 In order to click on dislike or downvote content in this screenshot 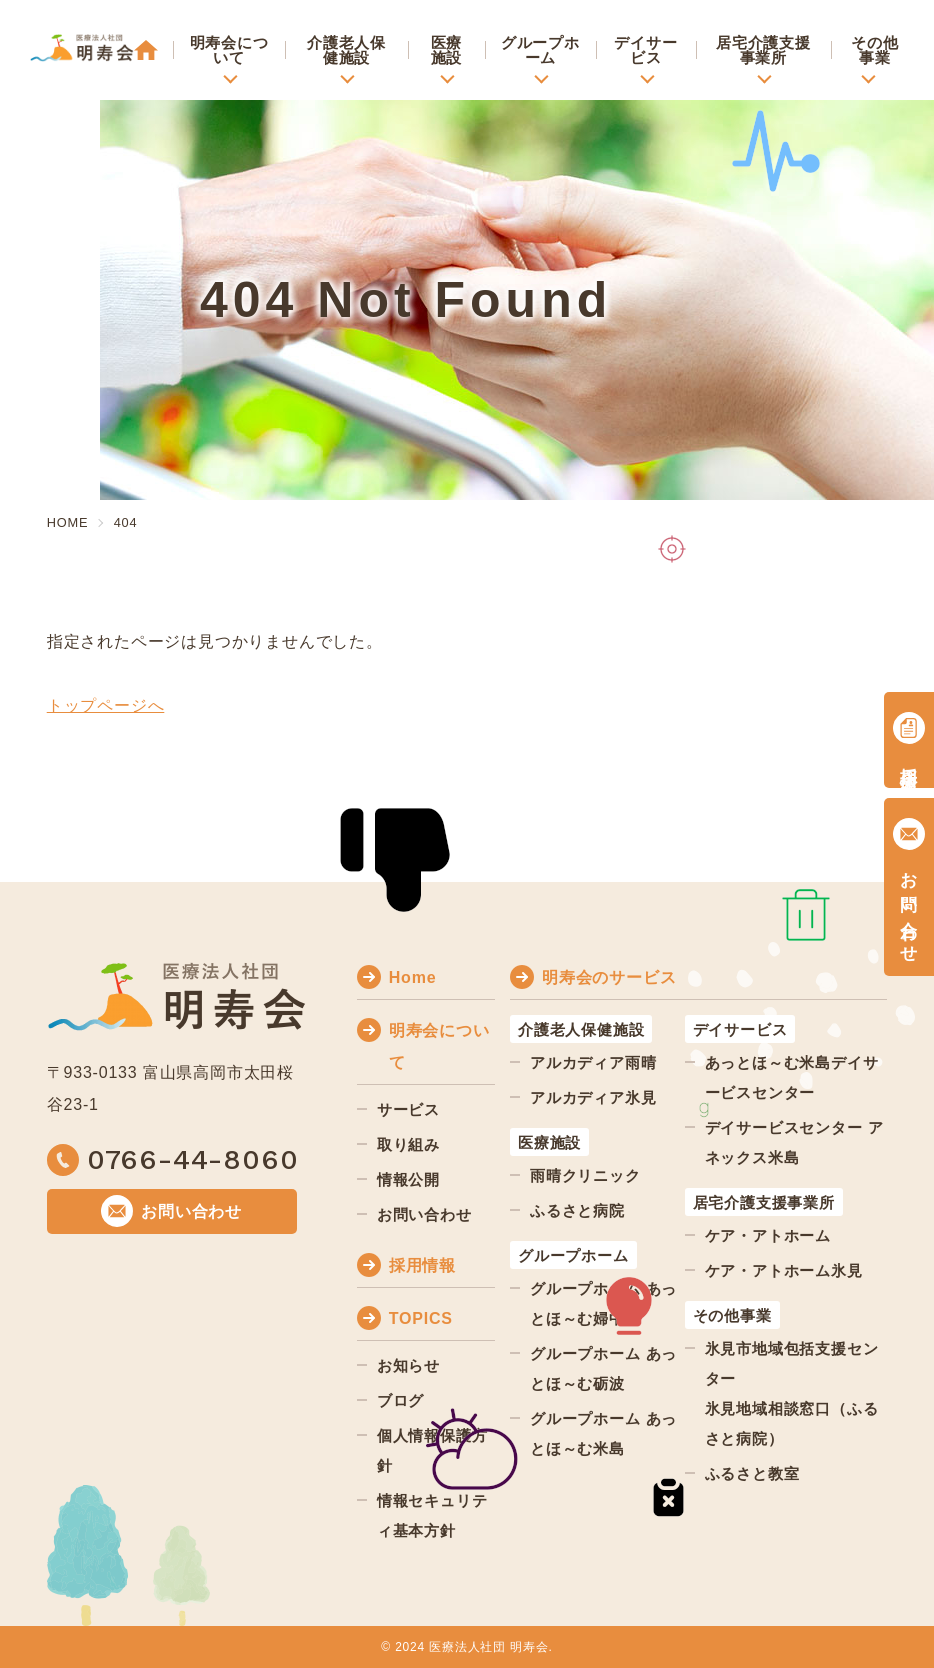, I will do `click(398, 860)`.